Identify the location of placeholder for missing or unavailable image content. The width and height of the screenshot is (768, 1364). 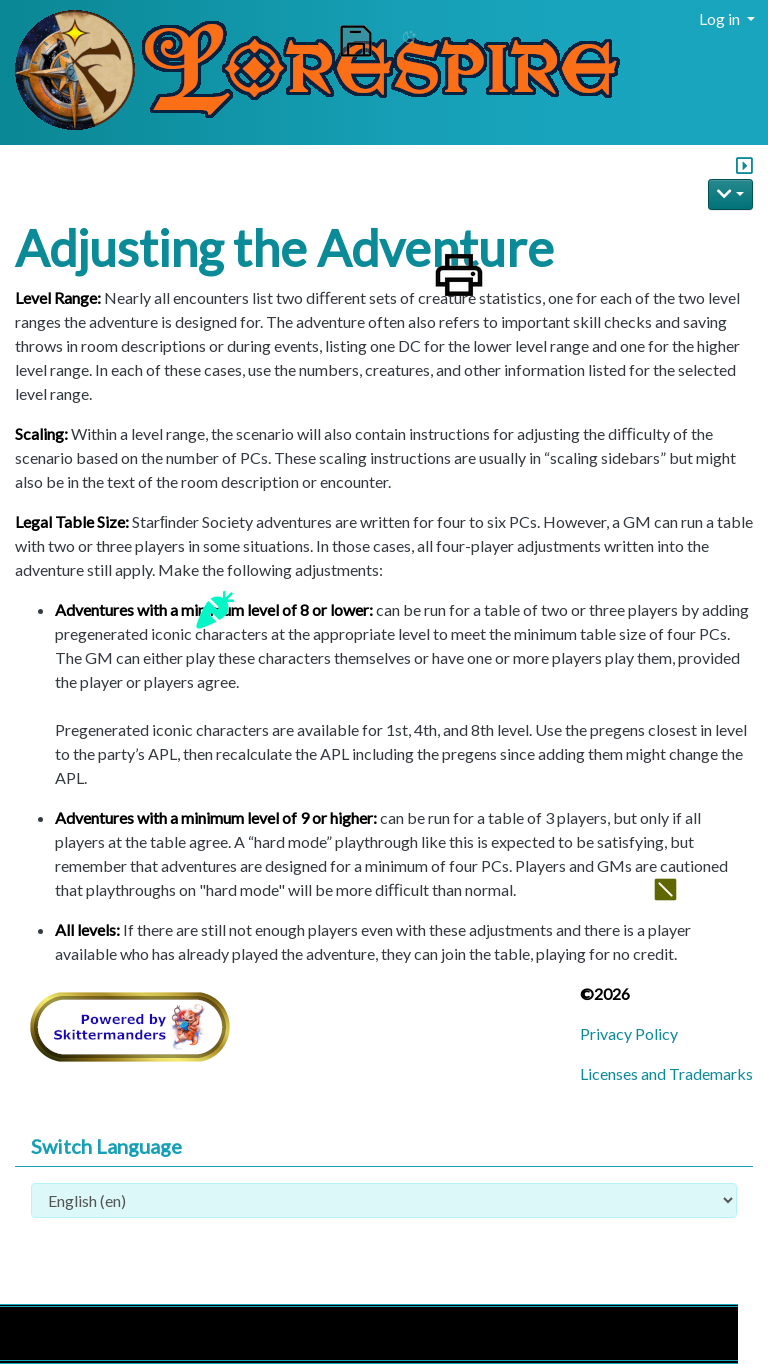
(665, 889).